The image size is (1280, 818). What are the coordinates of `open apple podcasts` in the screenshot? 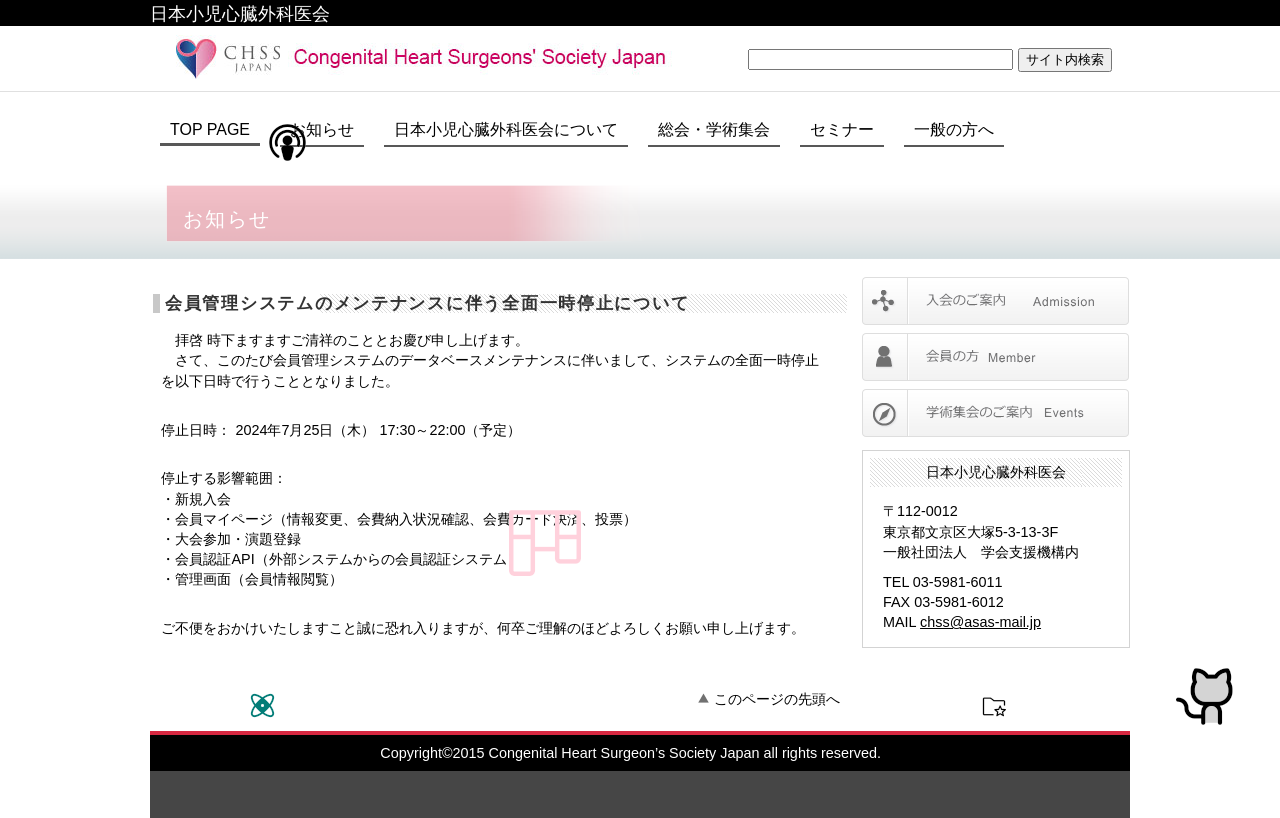 It's located at (287, 142).